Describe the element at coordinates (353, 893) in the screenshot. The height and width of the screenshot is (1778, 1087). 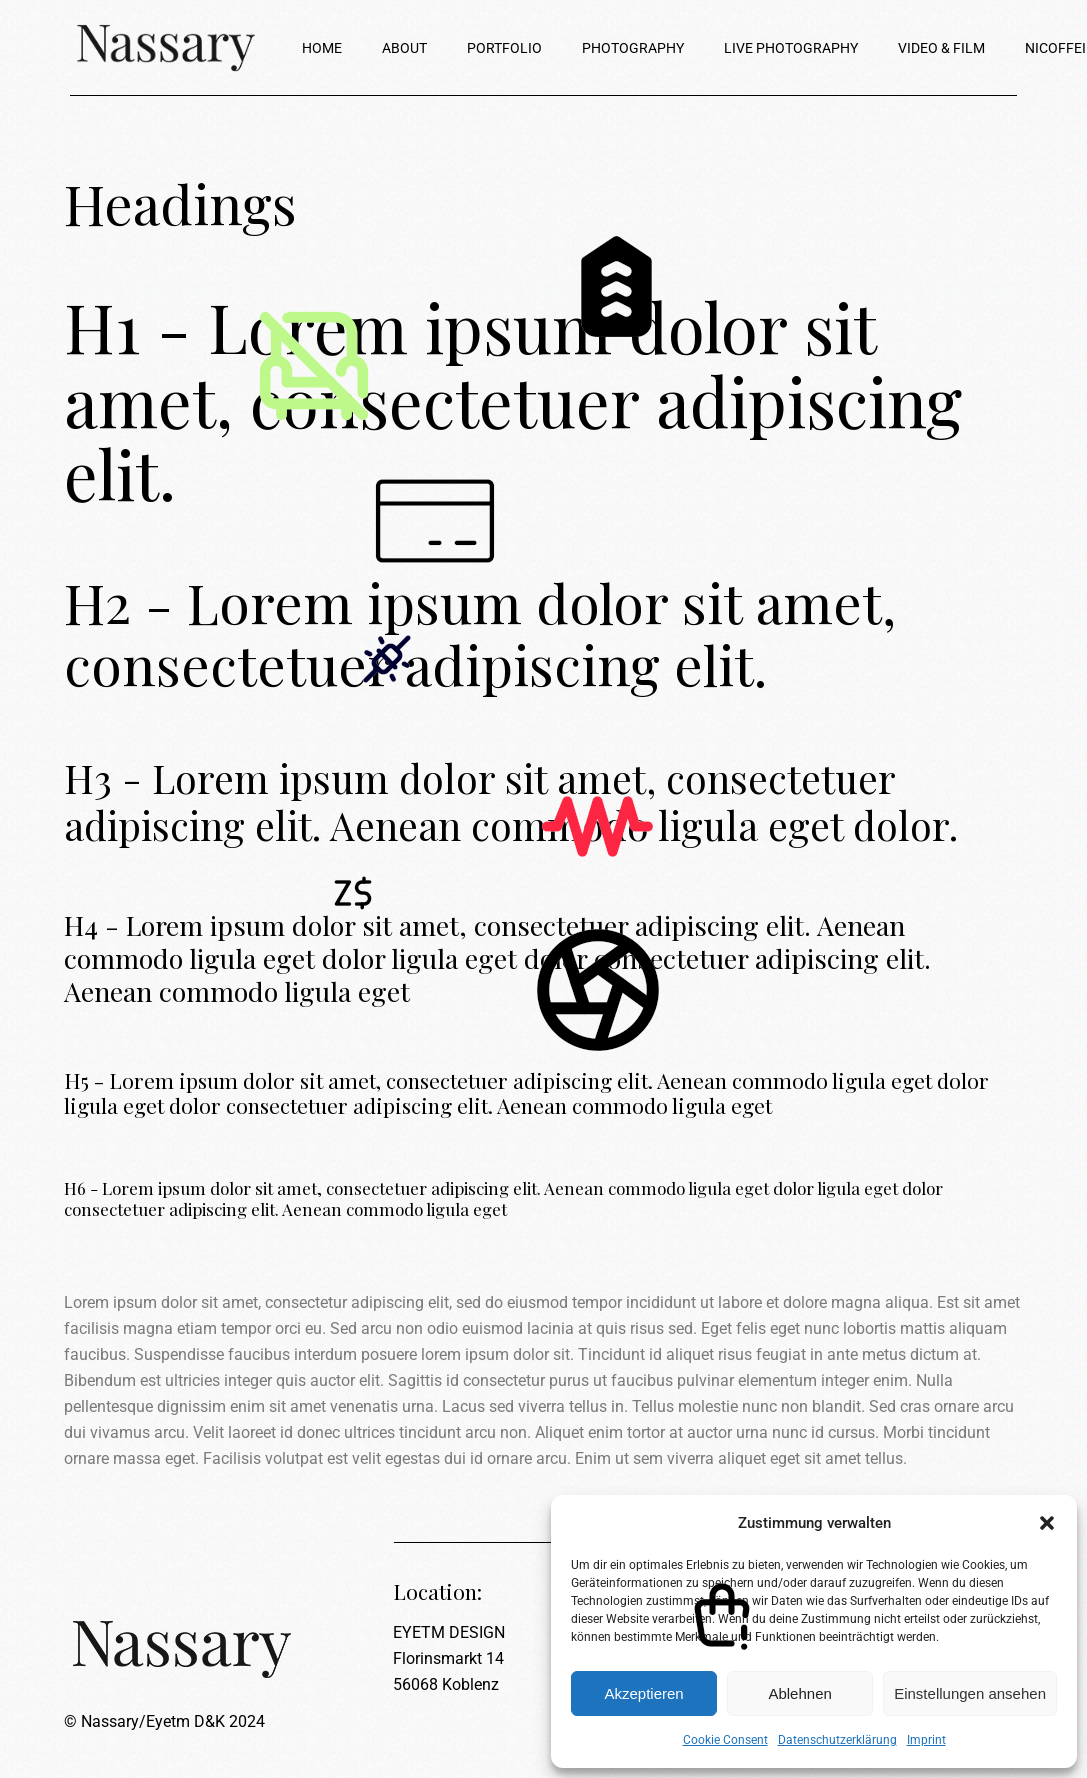
I see `indicates zimbabwean dollar currency` at that location.